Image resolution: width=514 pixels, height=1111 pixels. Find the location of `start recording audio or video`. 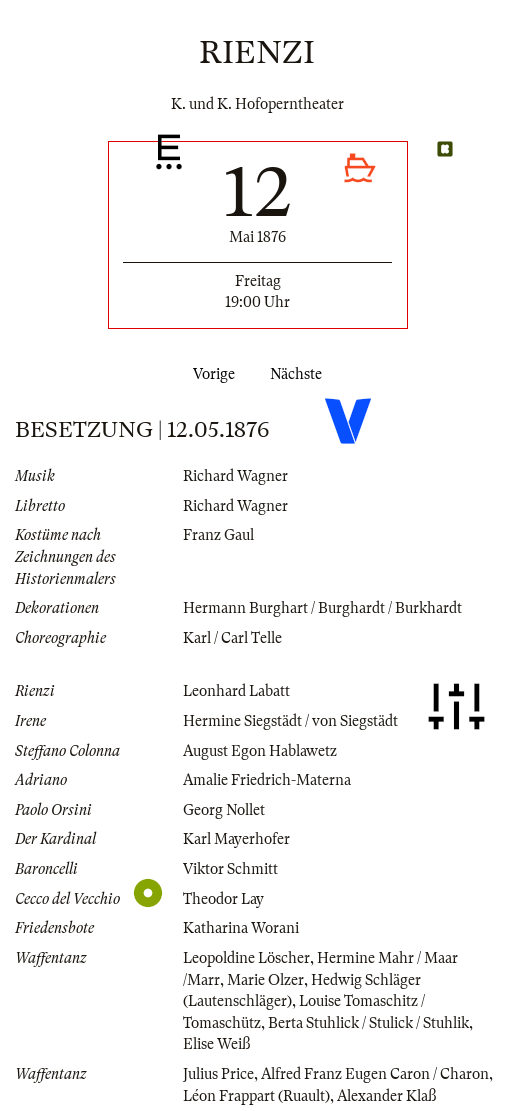

start recording audio or video is located at coordinates (148, 893).